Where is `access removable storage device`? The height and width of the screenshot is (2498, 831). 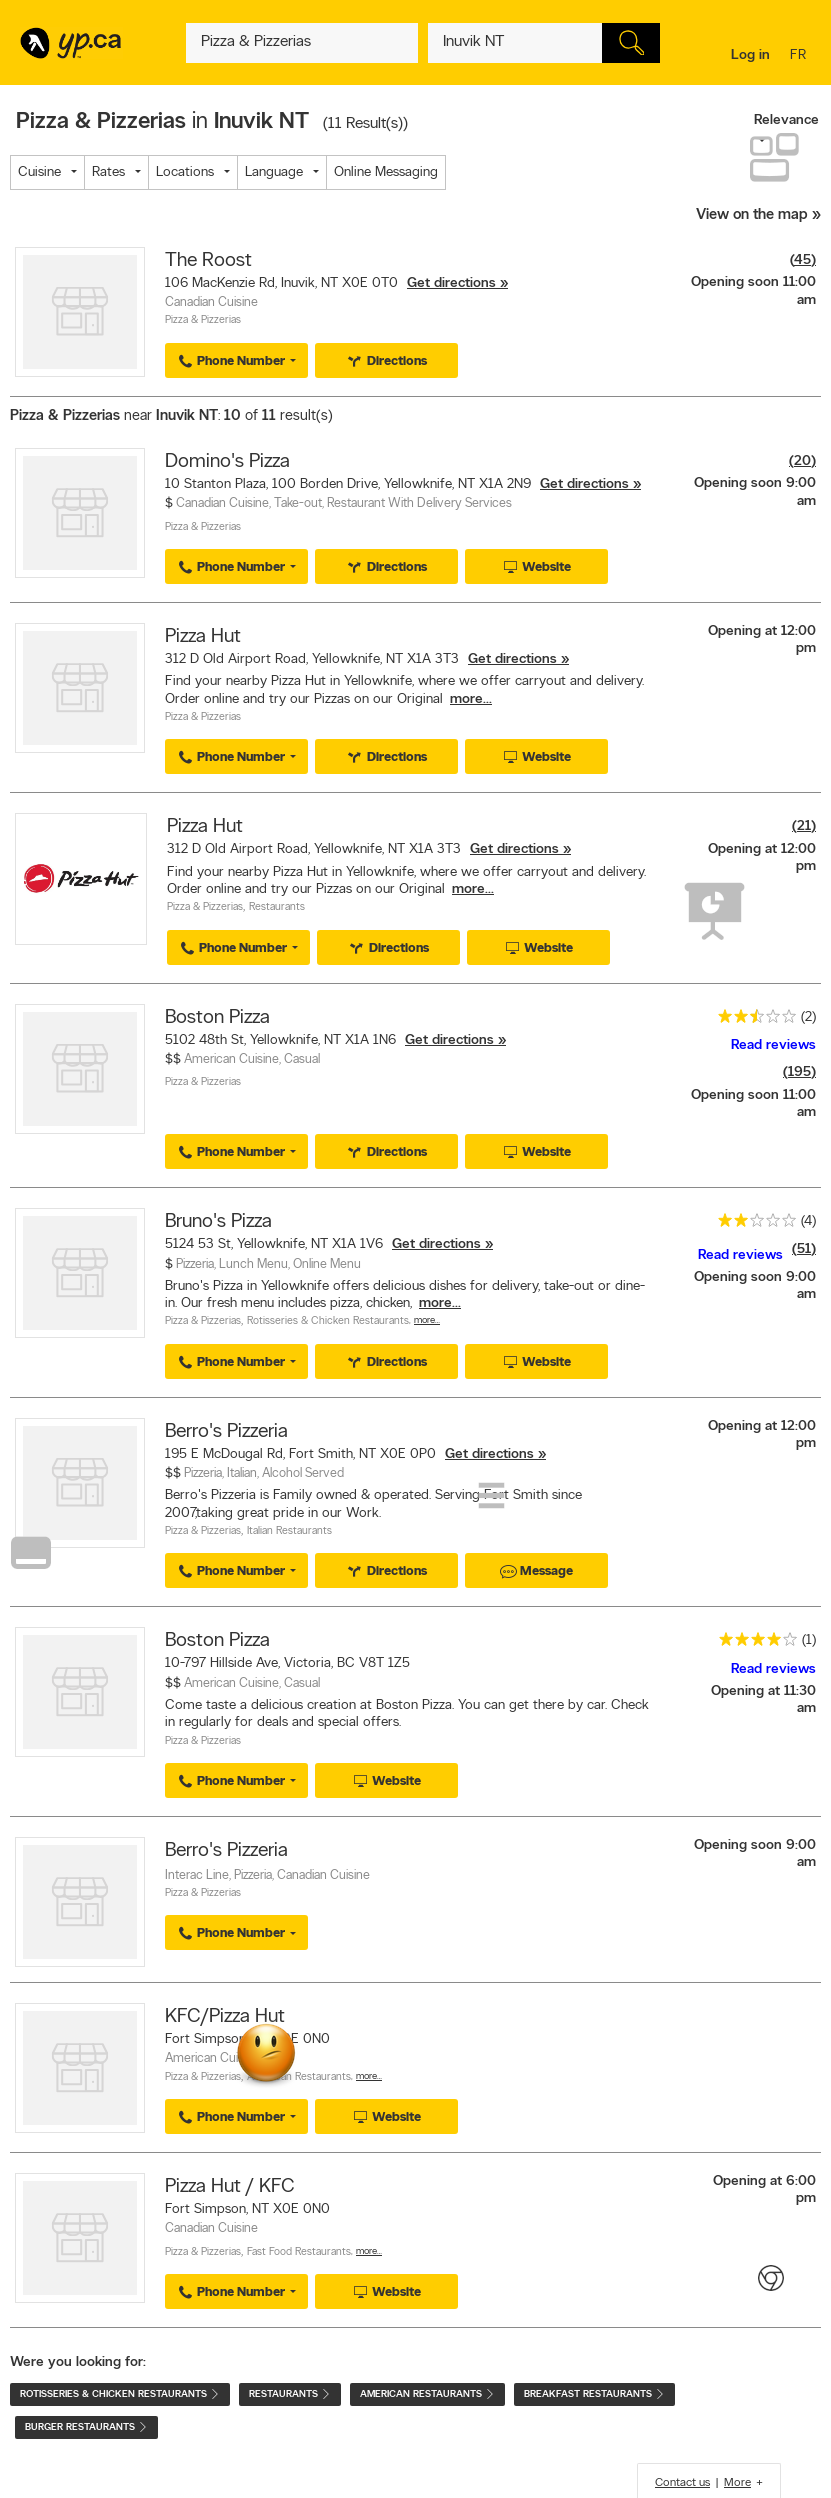 access removable storage device is located at coordinates (31, 1554).